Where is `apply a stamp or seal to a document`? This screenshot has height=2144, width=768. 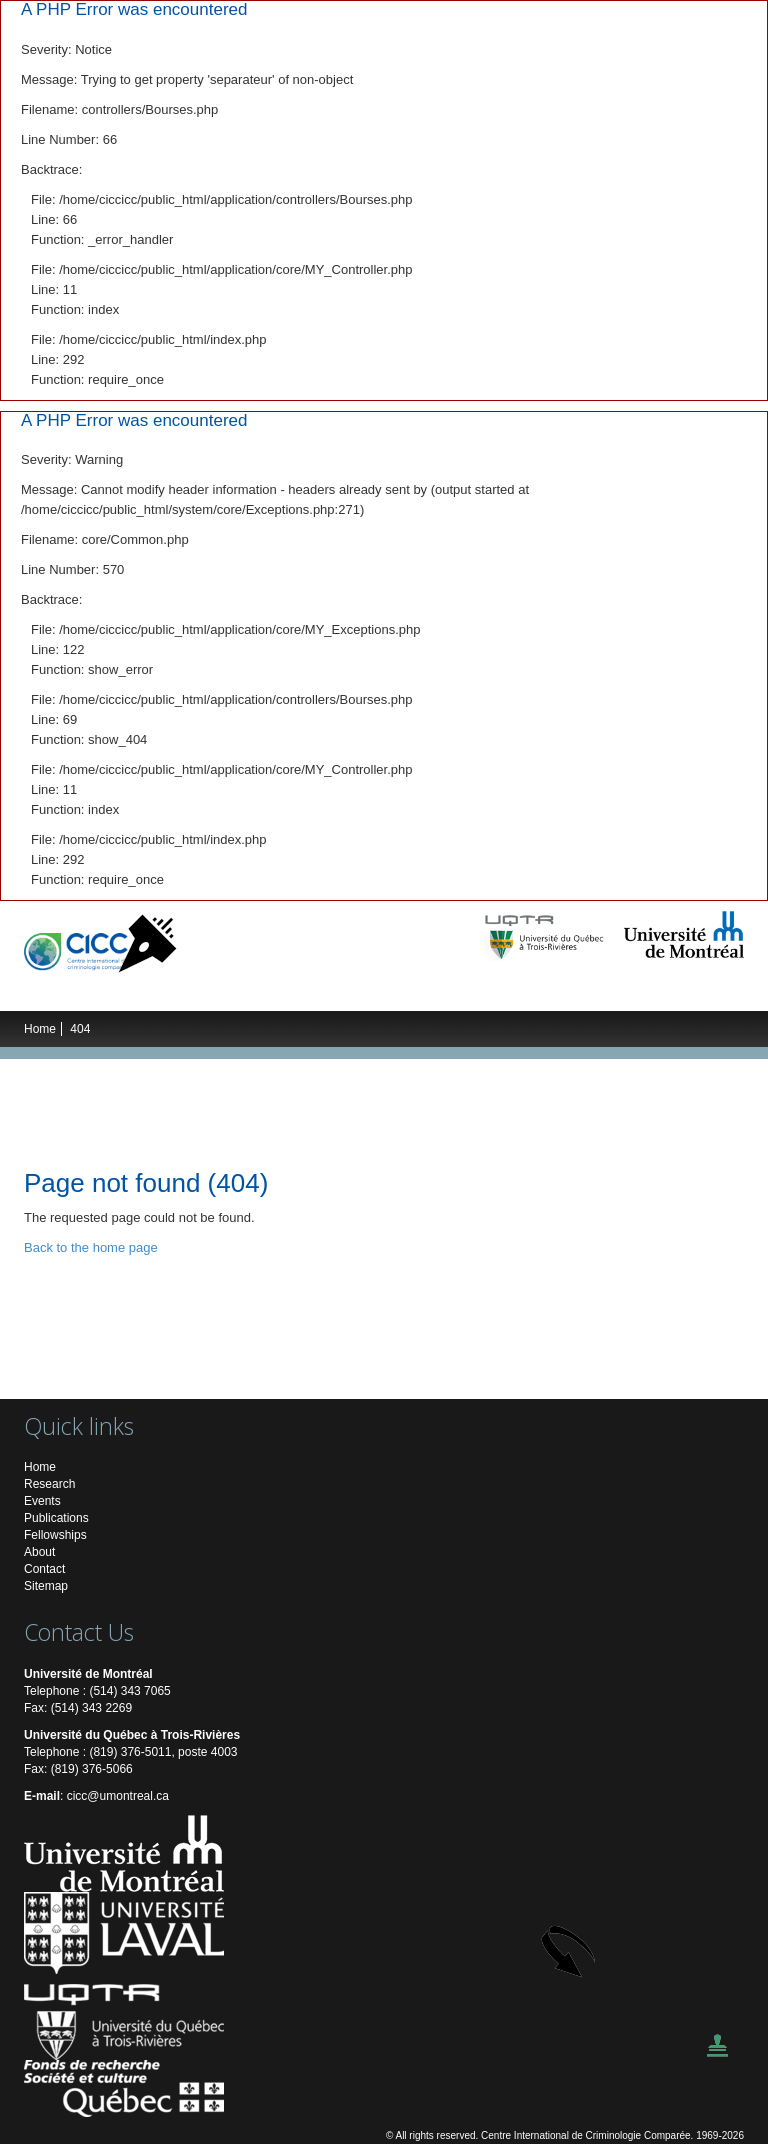 apply a stamp or seal to a document is located at coordinates (717, 2045).